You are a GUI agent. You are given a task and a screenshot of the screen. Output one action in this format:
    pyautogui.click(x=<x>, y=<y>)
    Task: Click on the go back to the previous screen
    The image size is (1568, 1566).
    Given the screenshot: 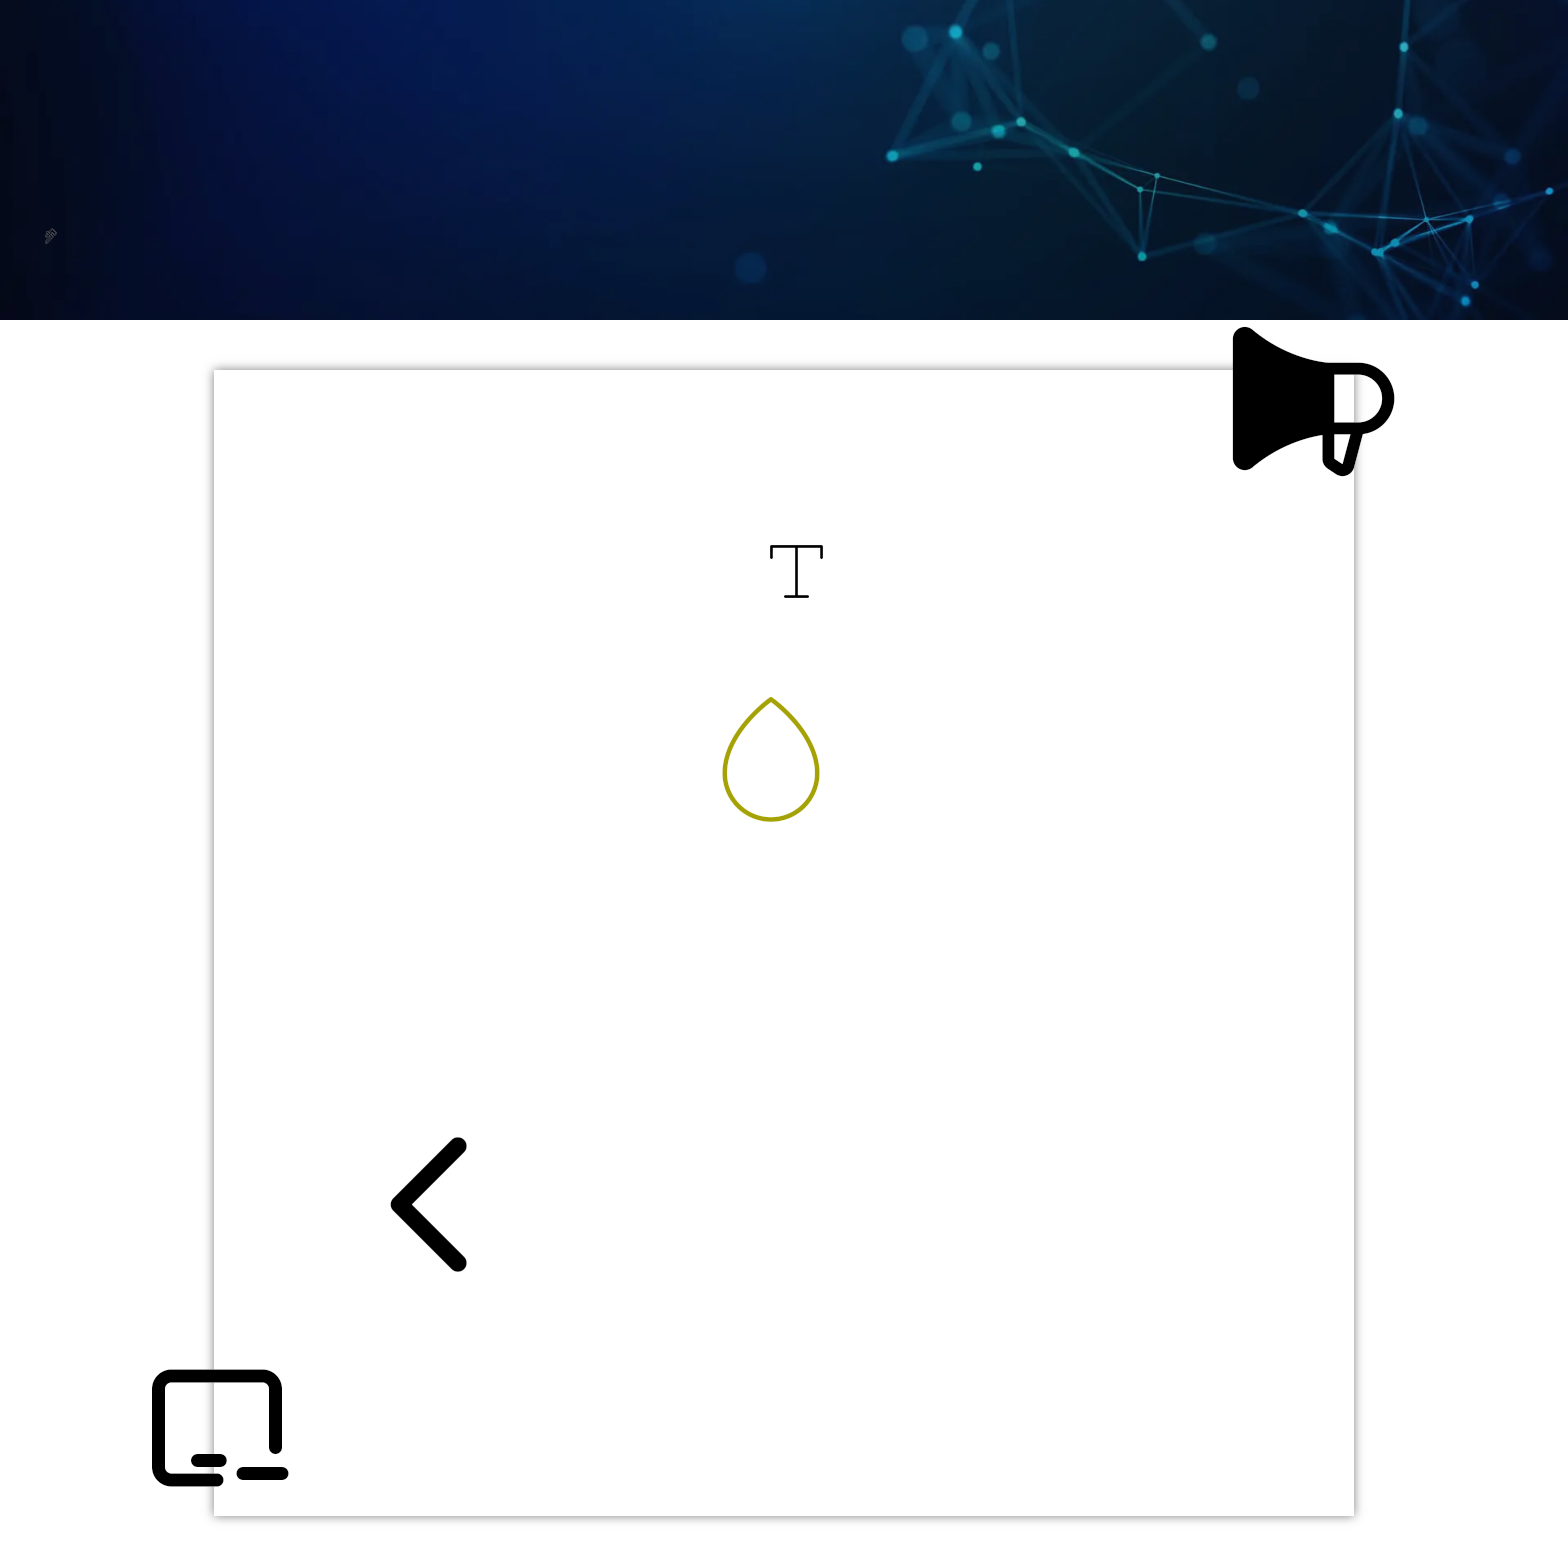 What is the action you would take?
    pyautogui.click(x=434, y=1204)
    